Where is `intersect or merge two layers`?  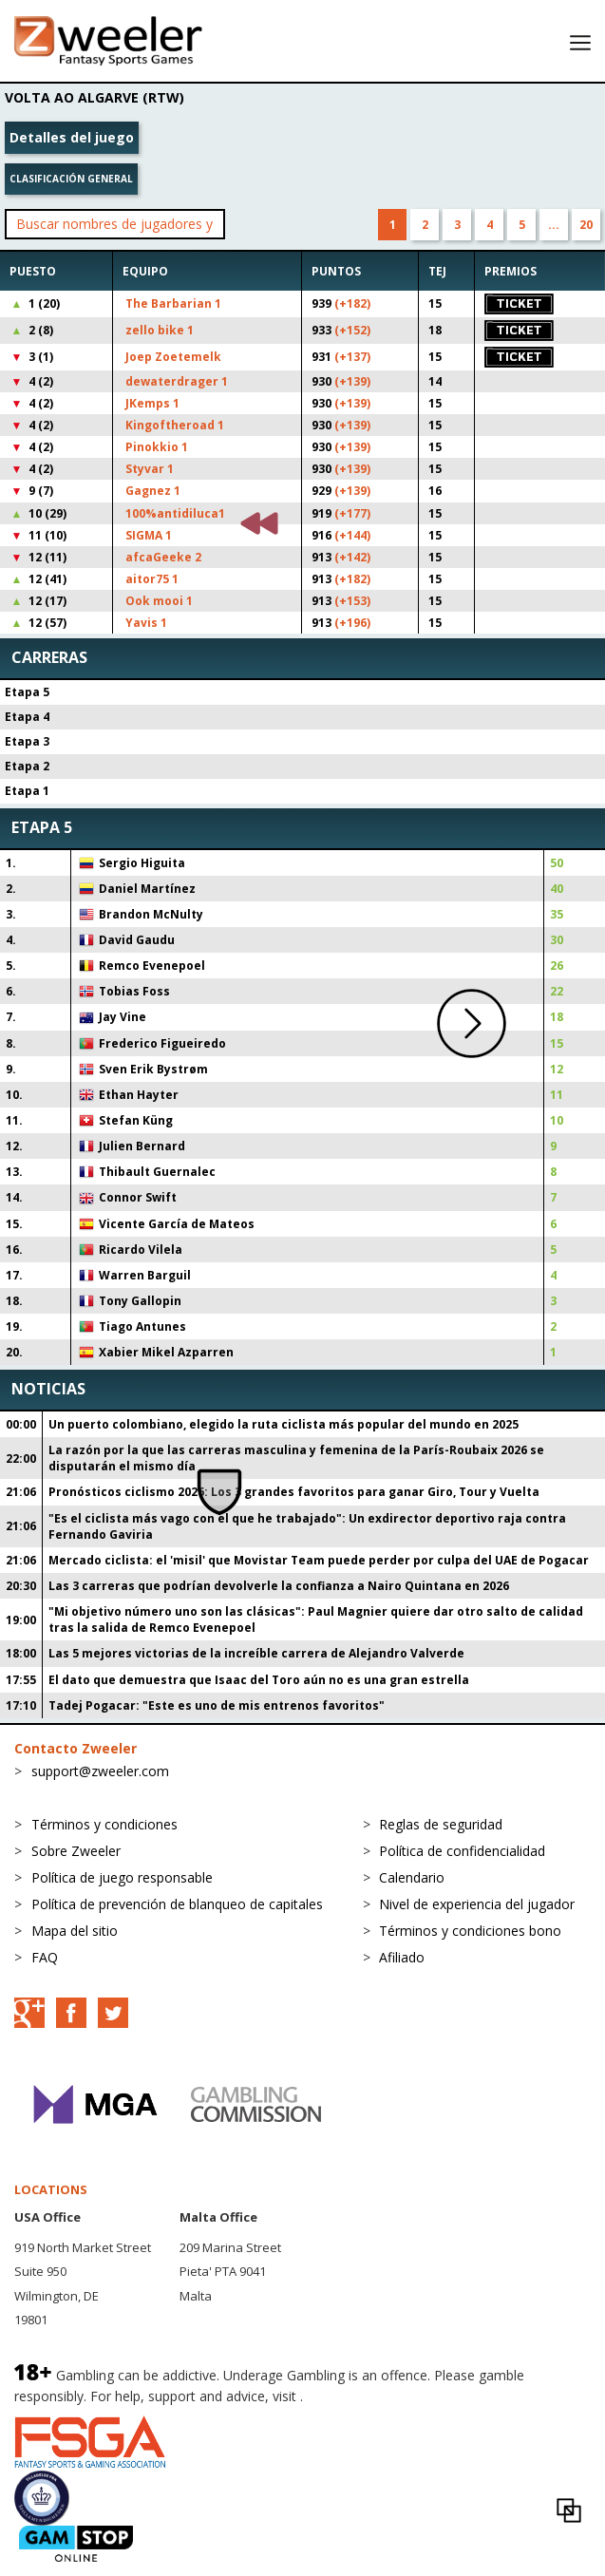
intersect or merge two layers is located at coordinates (569, 2510).